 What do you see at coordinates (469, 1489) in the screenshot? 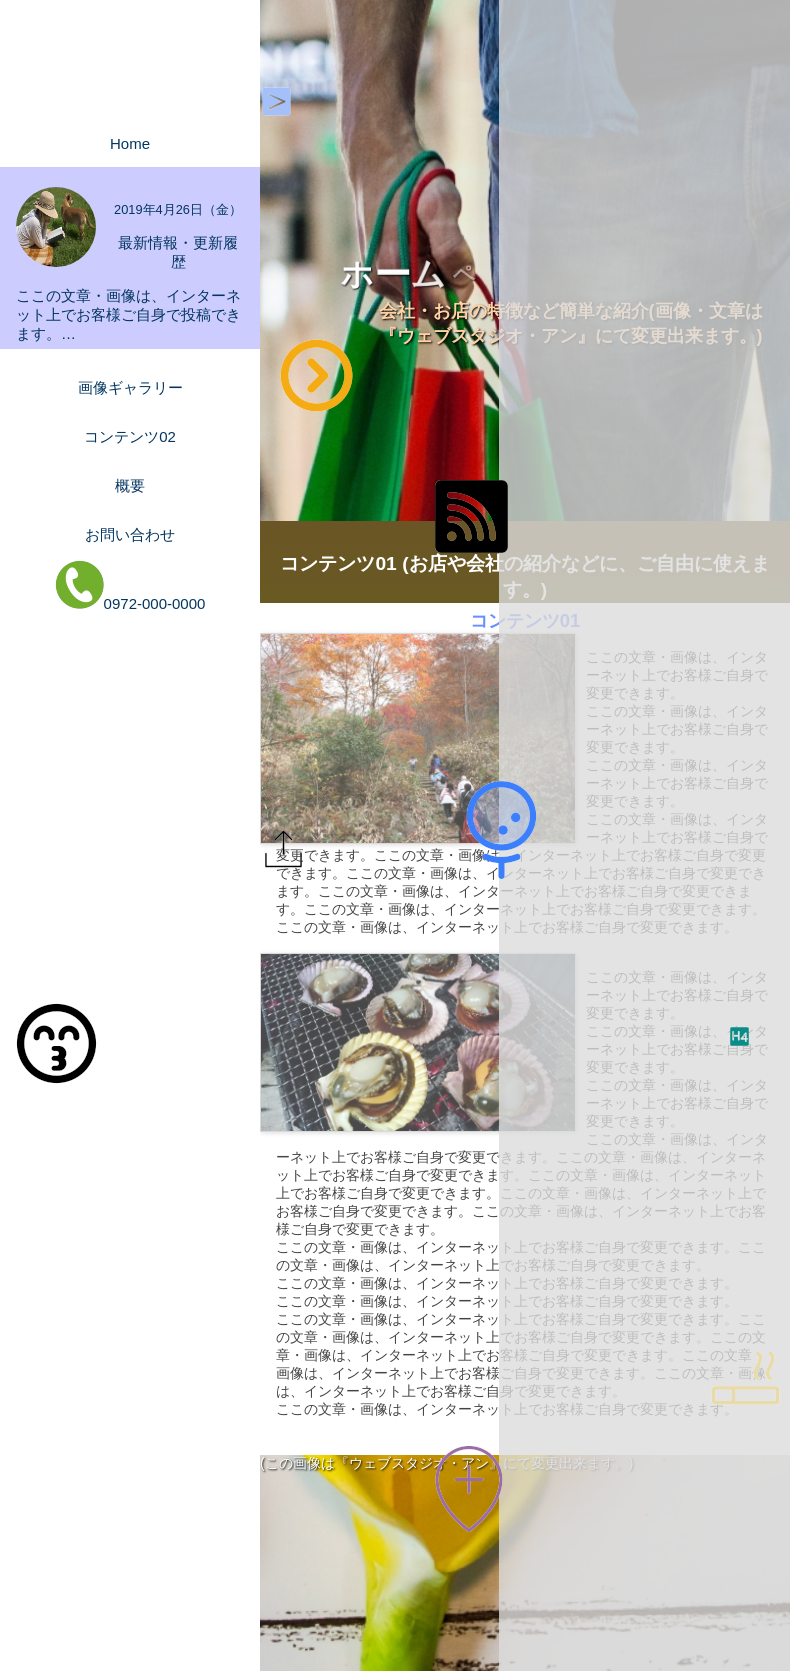
I see `add a new location pin` at bounding box center [469, 1489].